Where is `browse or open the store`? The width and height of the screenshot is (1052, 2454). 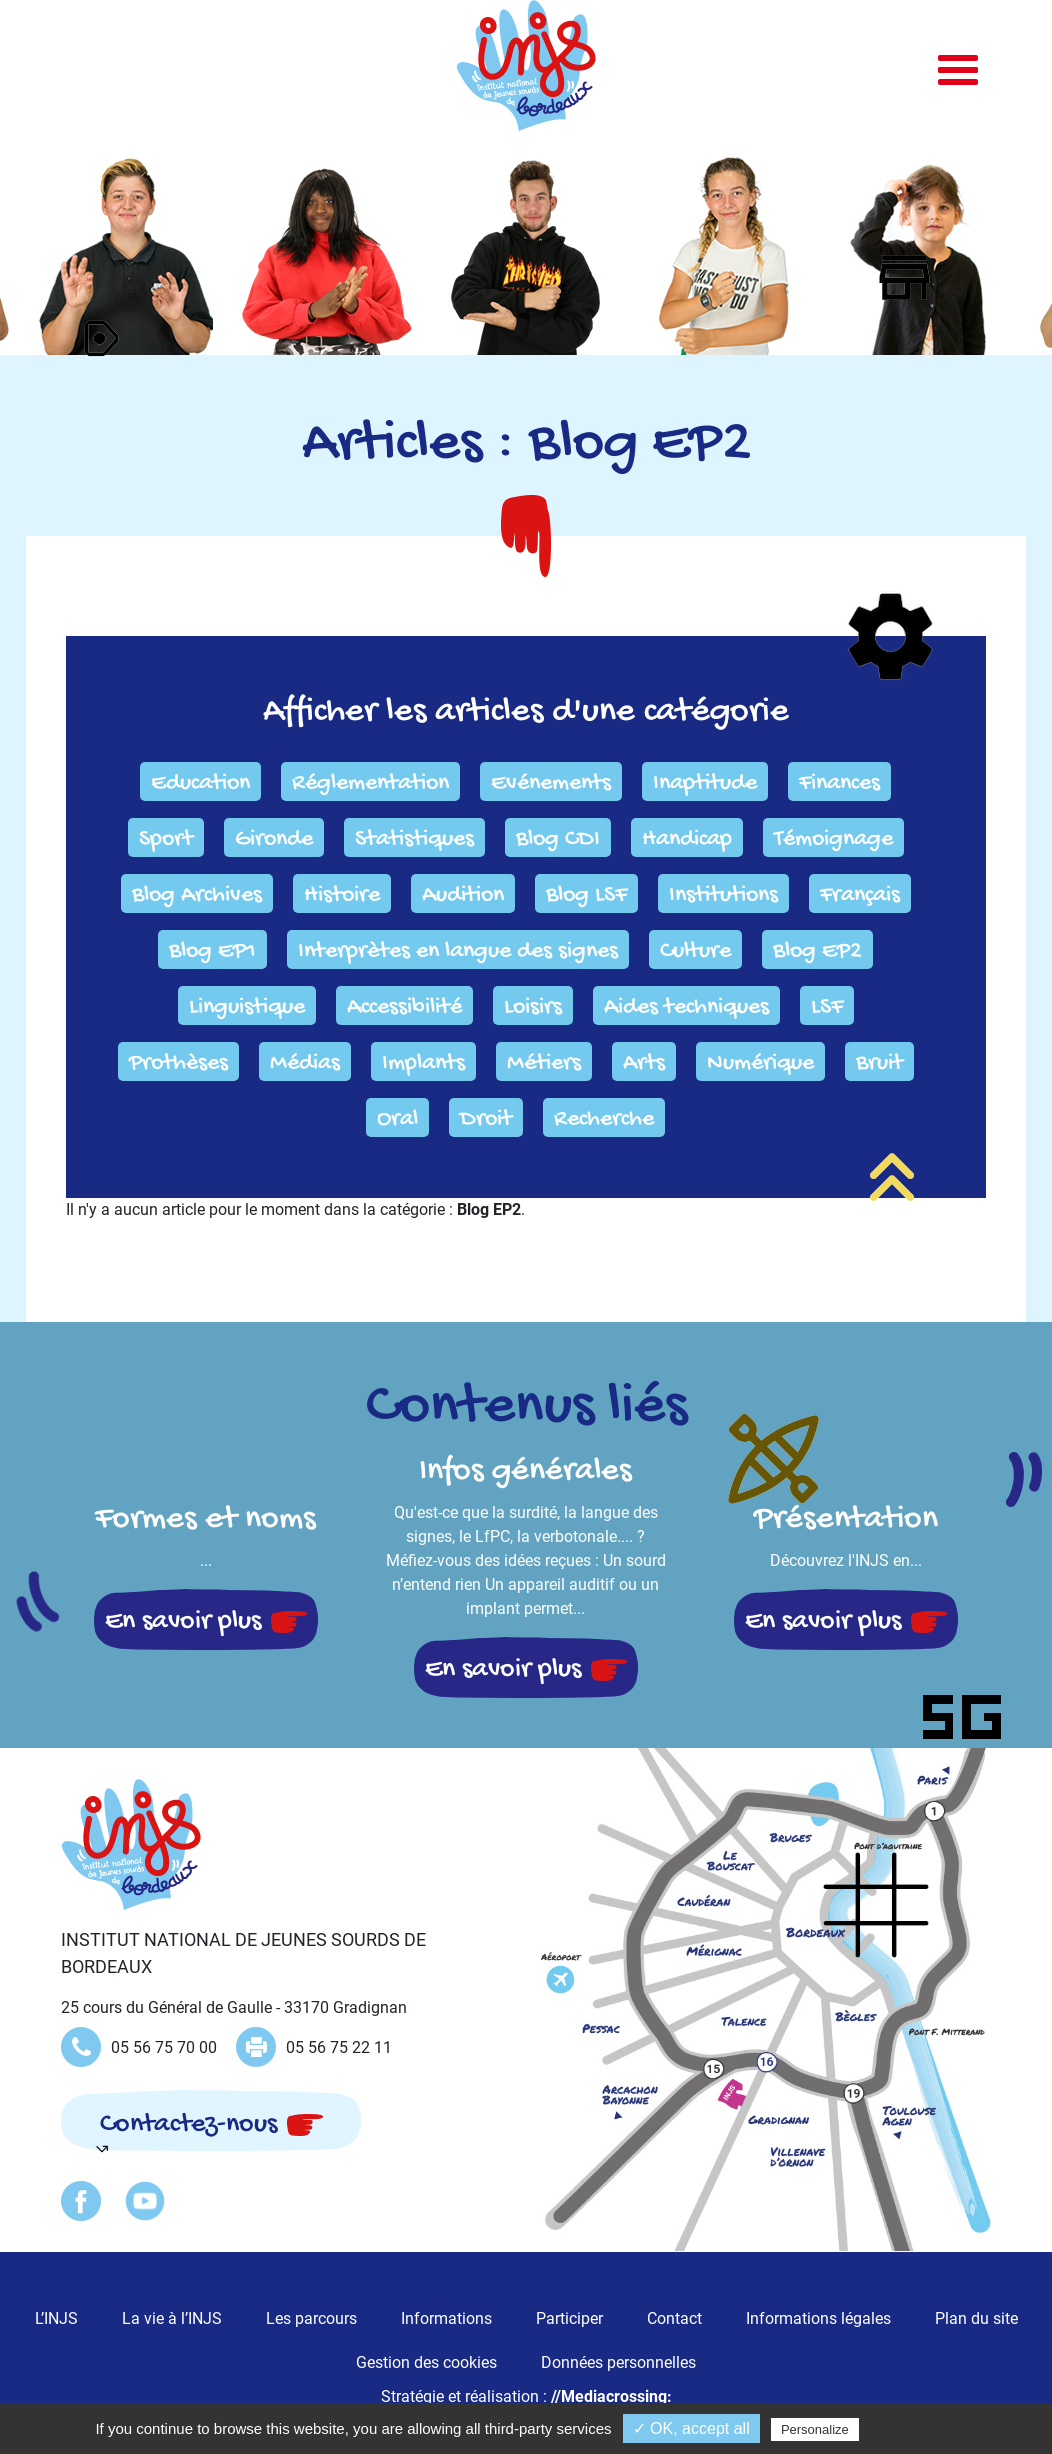 browse or open the store is located at coordinates (904, 277).